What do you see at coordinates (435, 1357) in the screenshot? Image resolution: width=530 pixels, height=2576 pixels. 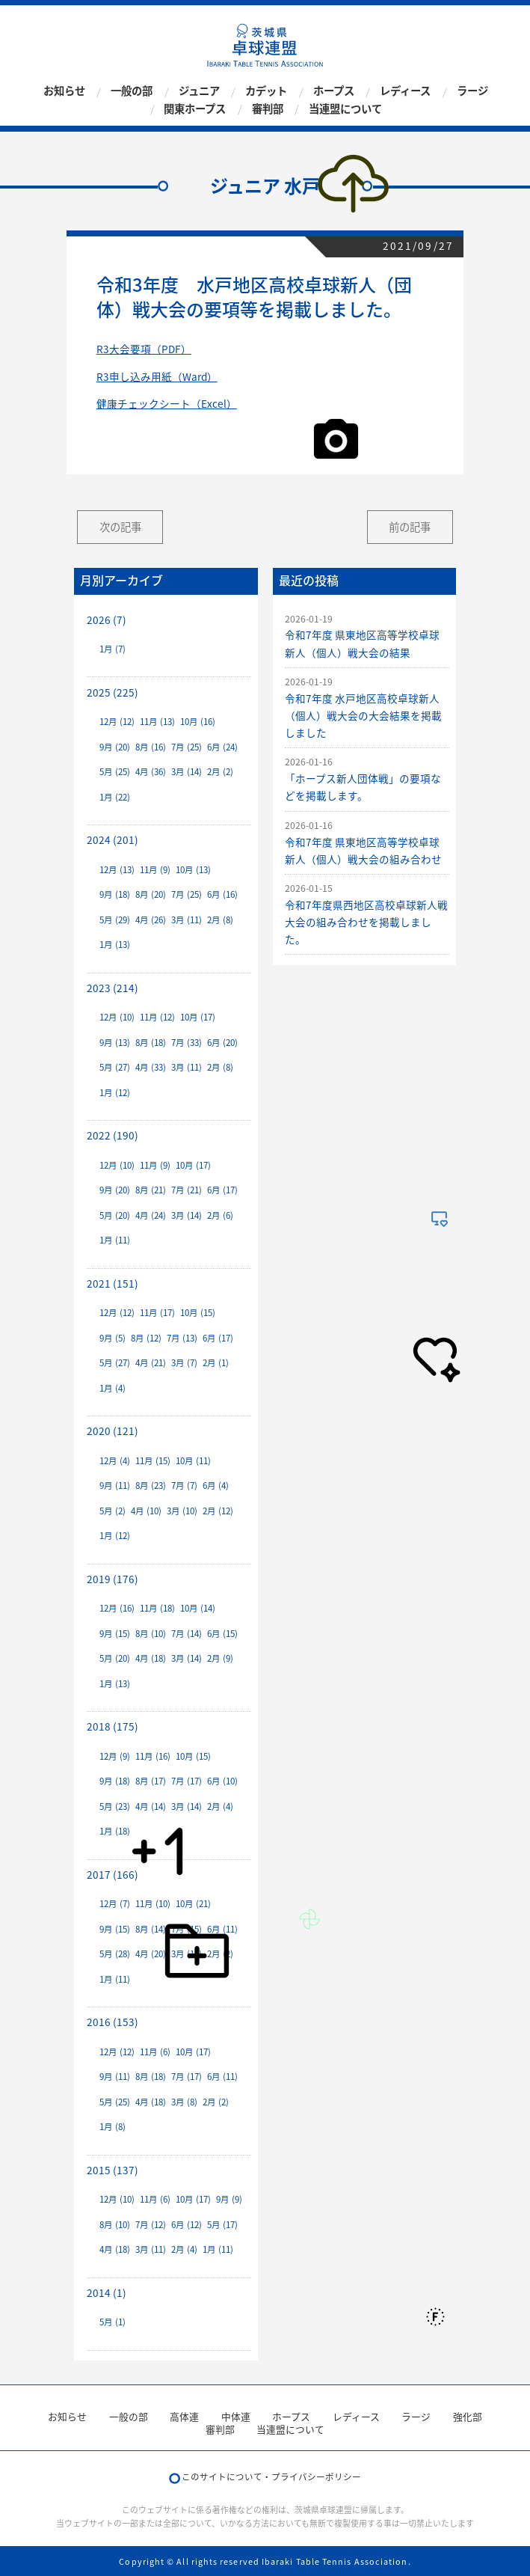 I see `add to favorites with AI-powered recommendations` at bounding box center [435, 1357].